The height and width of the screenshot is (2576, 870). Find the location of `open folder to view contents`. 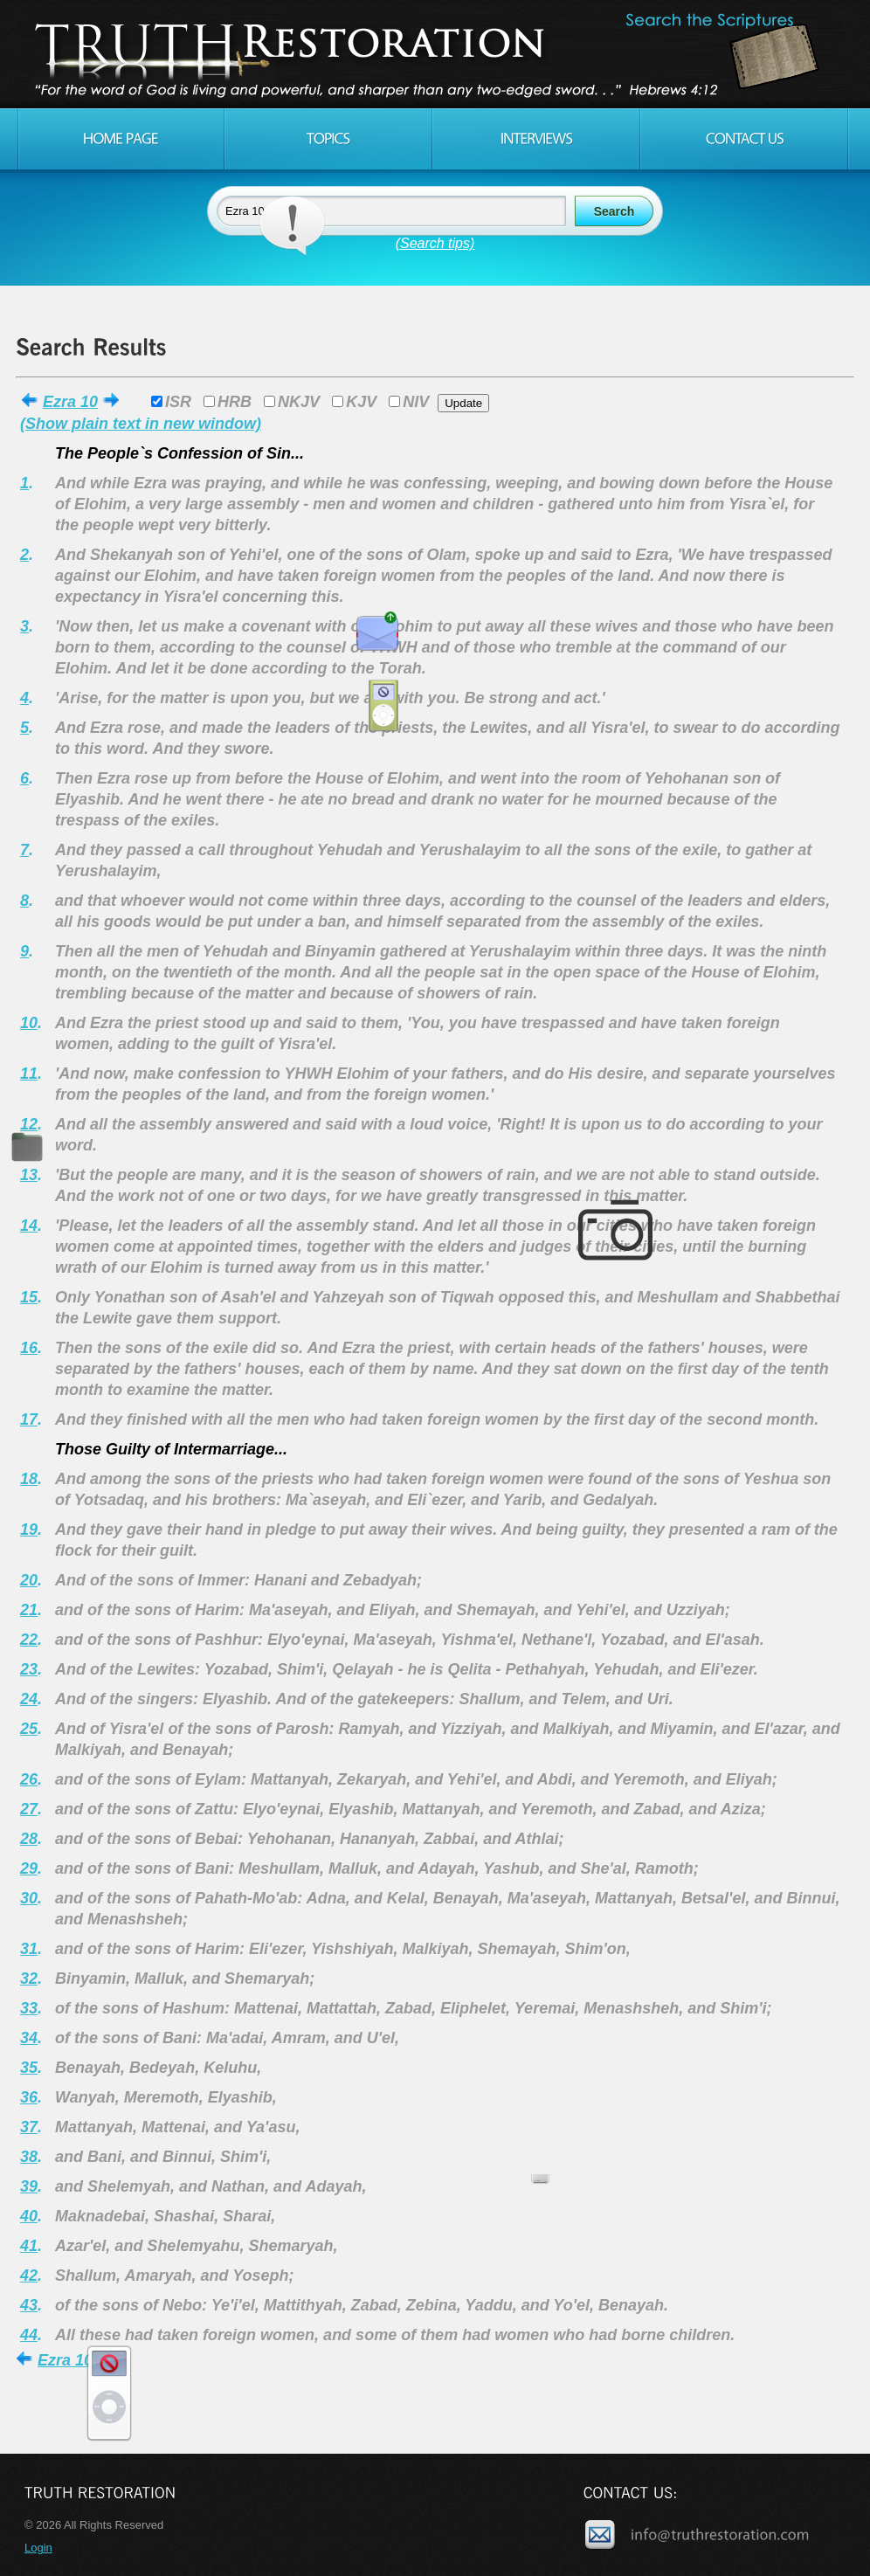

open folder to view contents is located at coordinates (27, 1147).